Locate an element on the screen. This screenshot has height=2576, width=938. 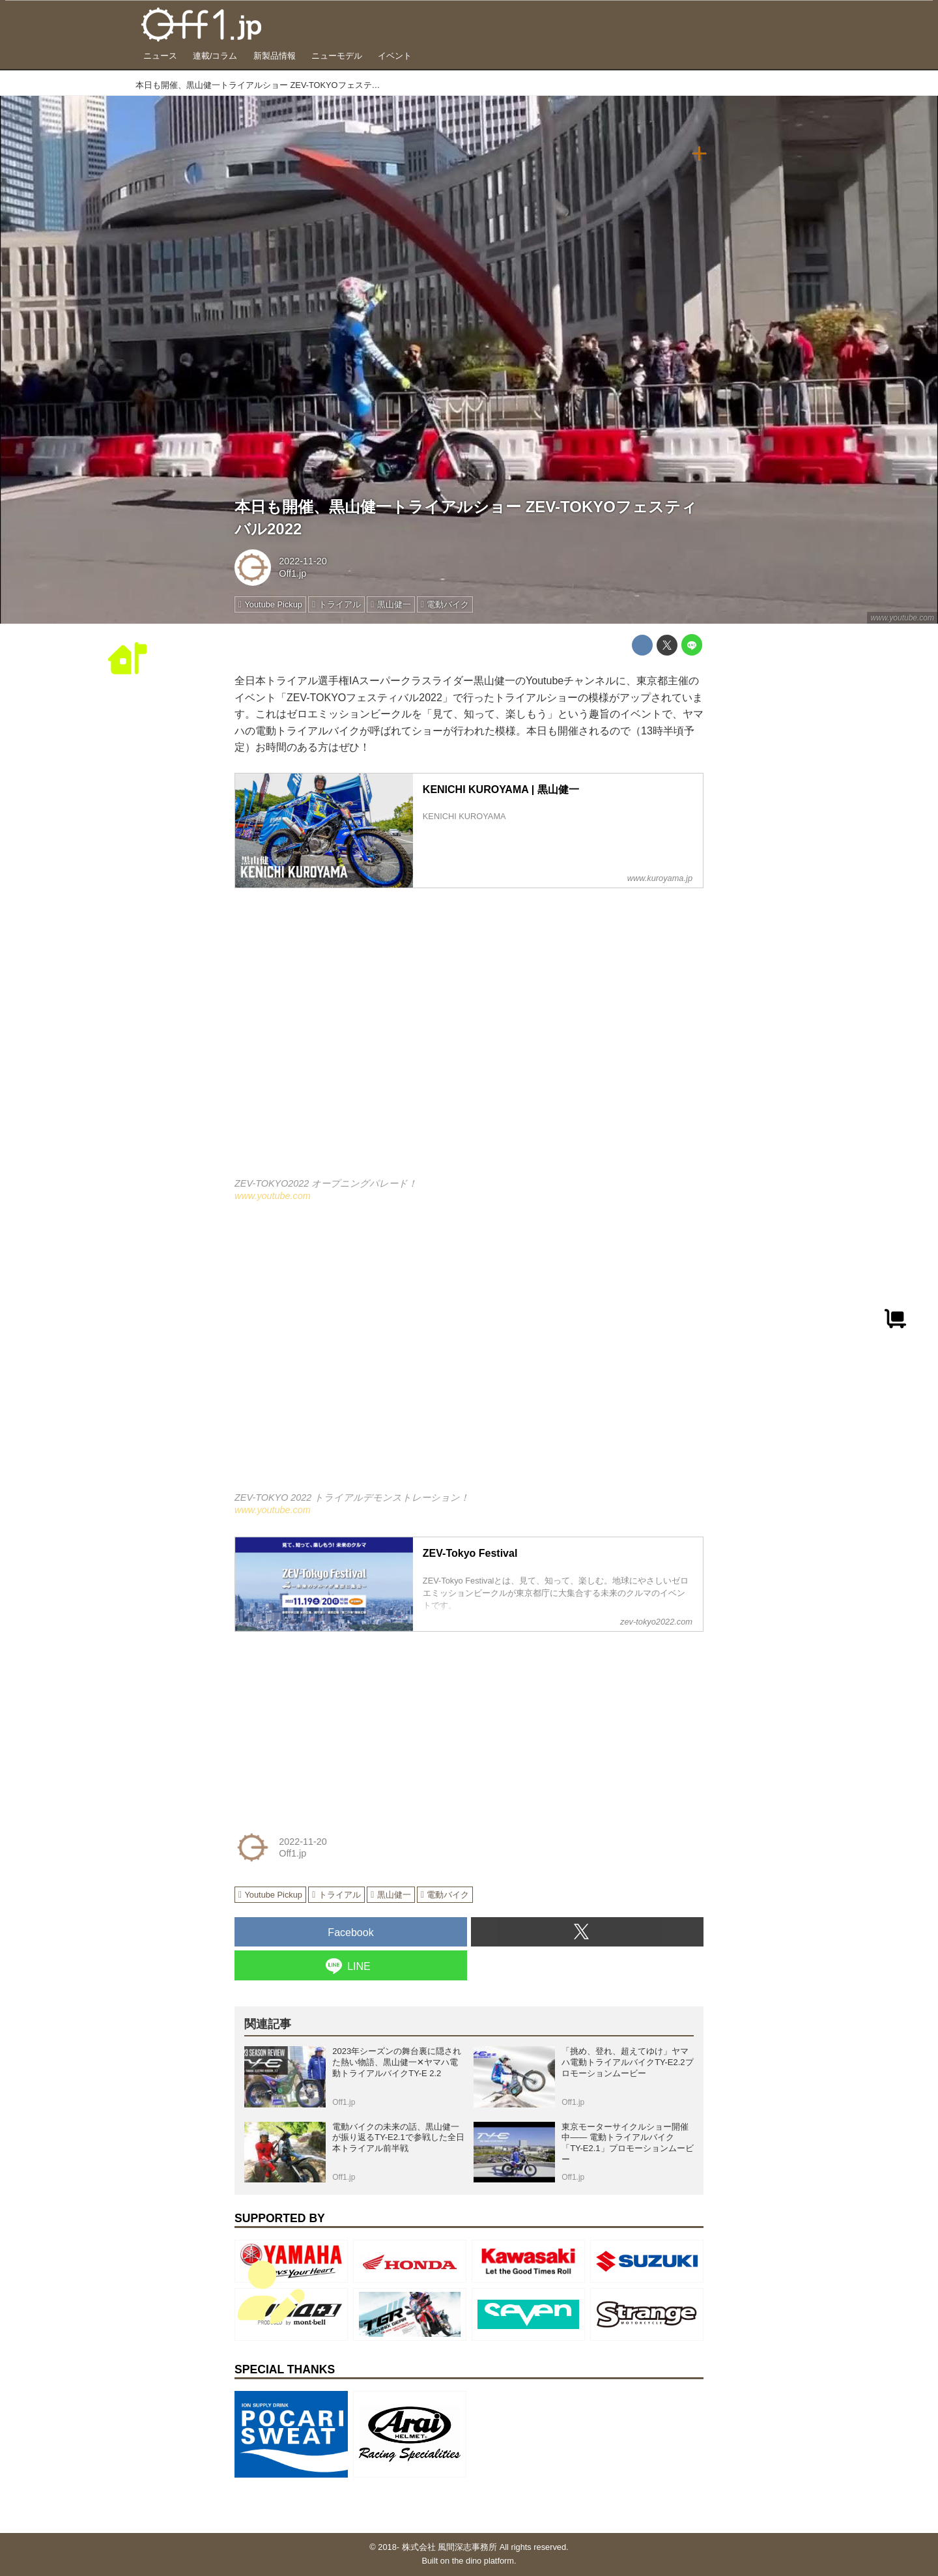
view shipping or delivery status is located at coordinates (895, 1318).